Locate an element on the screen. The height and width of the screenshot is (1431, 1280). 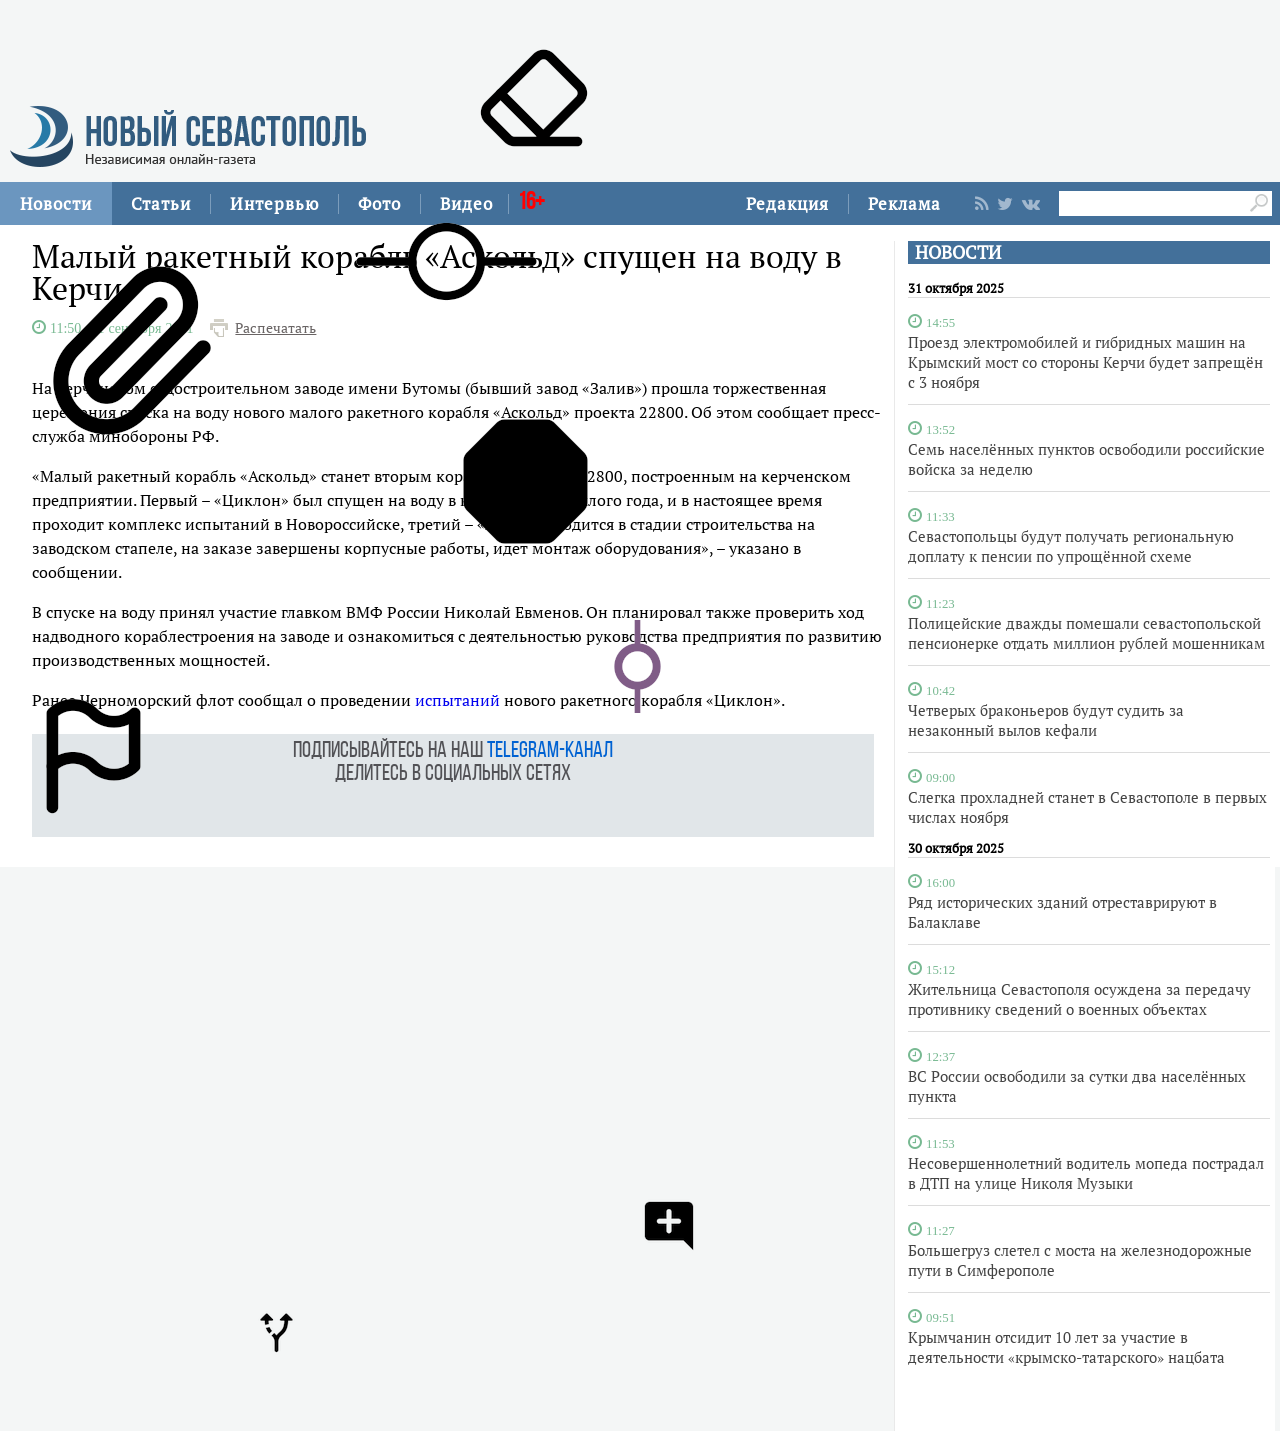
flag or bookmark an item for later is located at coordinates (93, 754).